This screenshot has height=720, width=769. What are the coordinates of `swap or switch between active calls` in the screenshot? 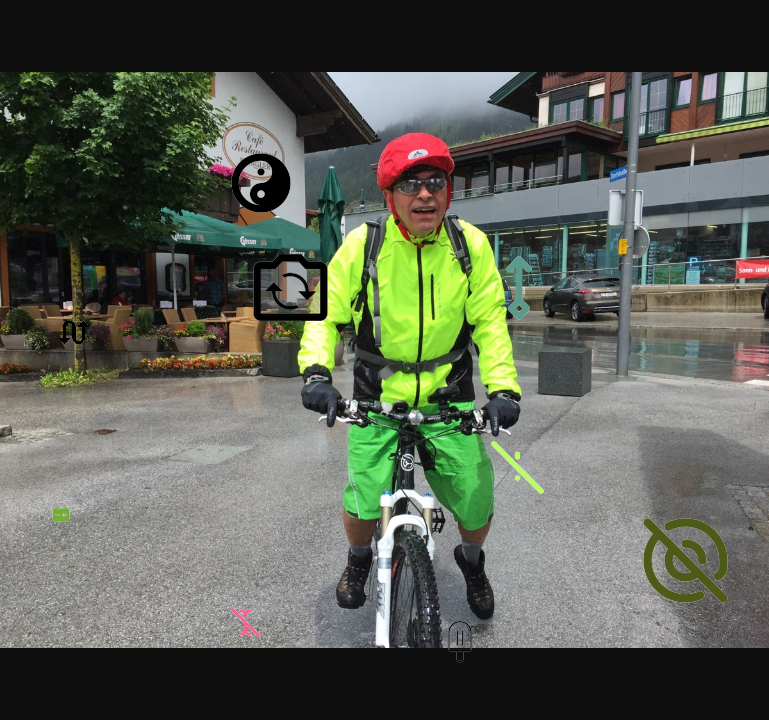 It's located at (74, 333).